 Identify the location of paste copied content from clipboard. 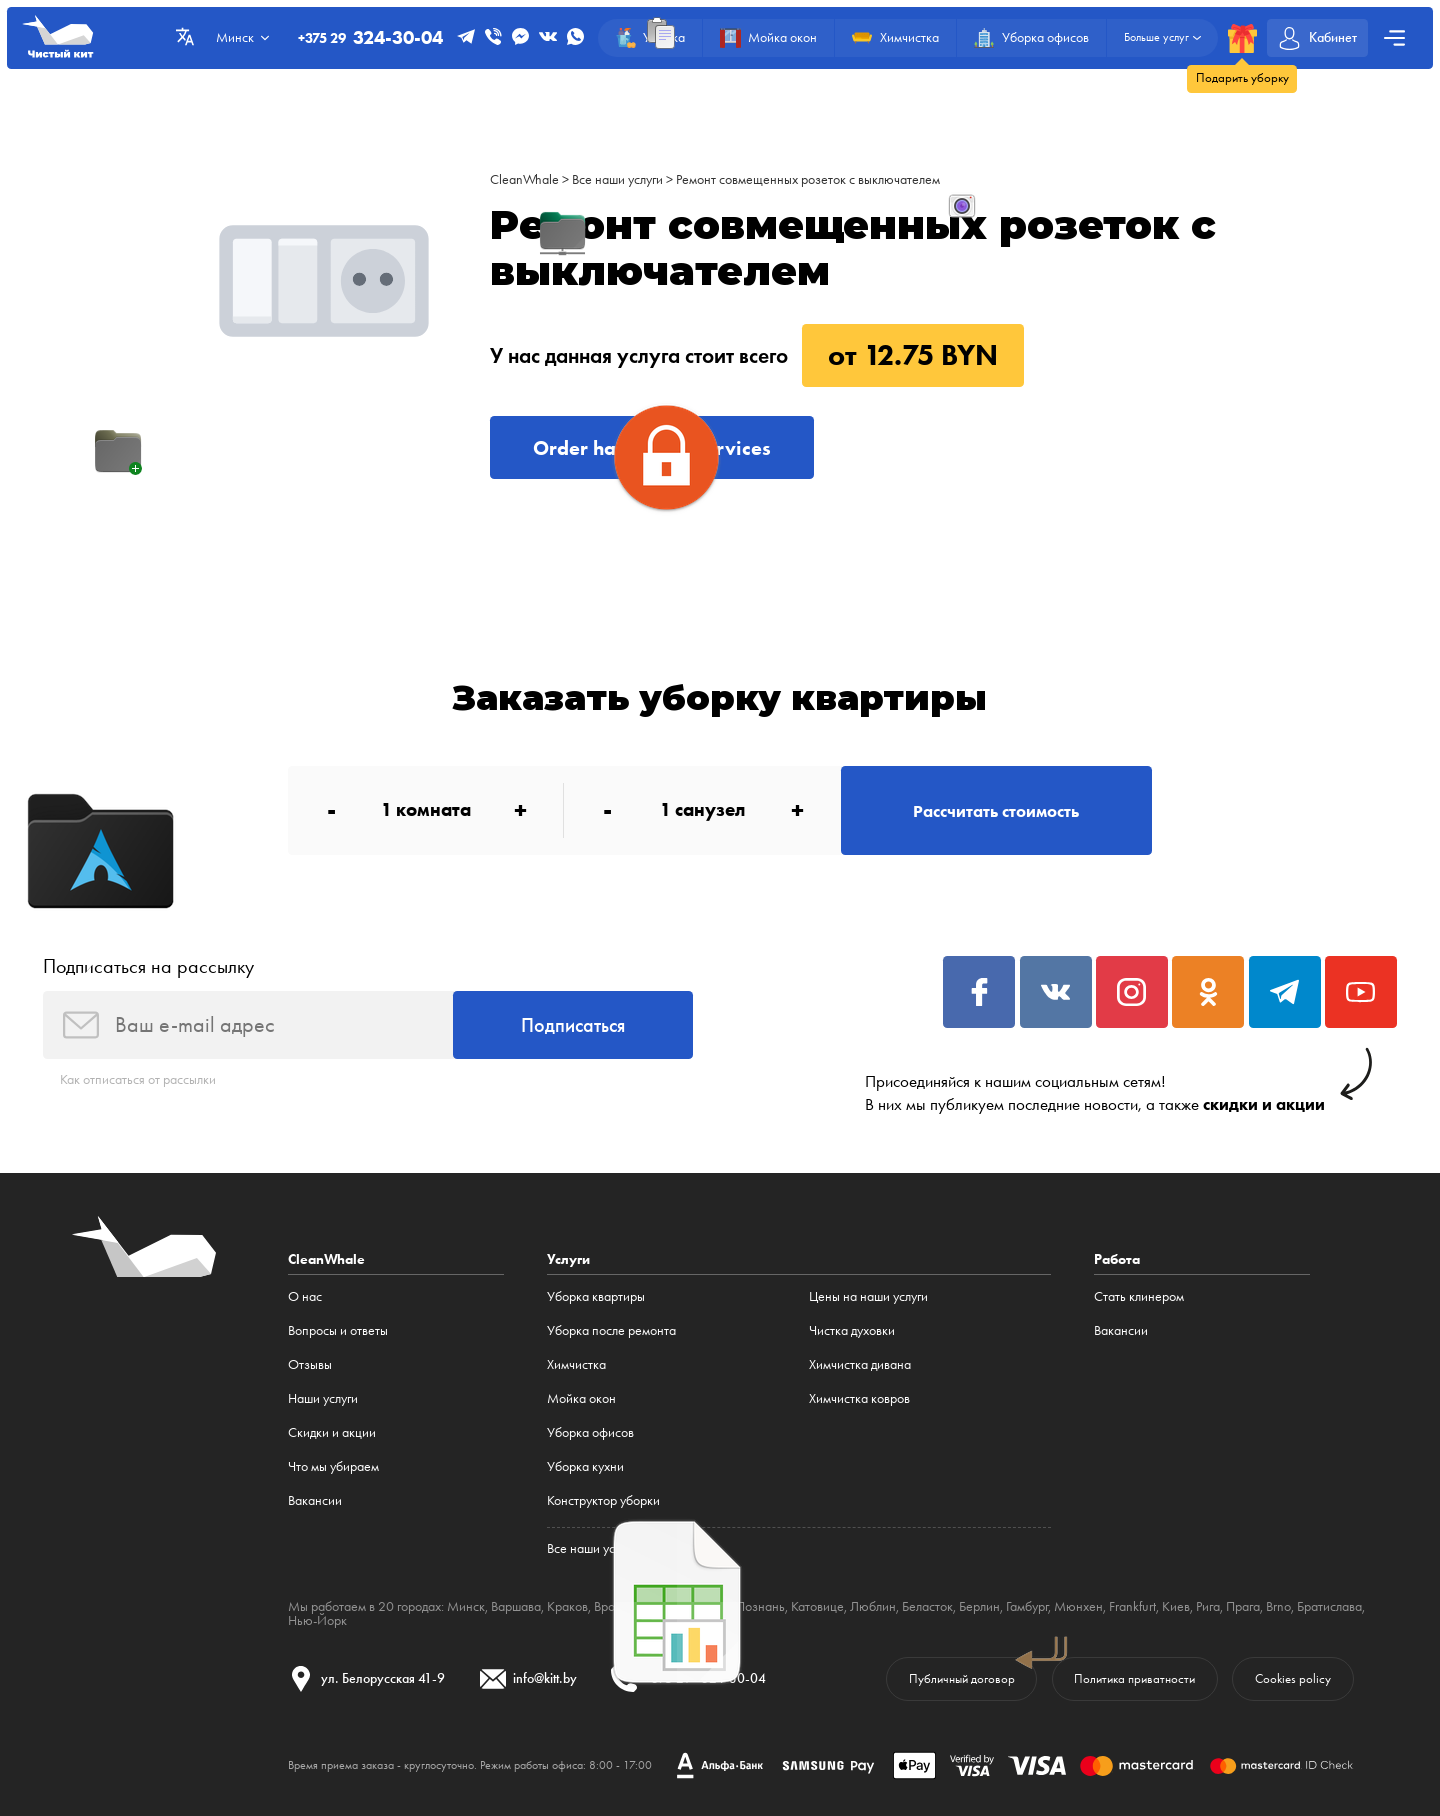
(661, 33).